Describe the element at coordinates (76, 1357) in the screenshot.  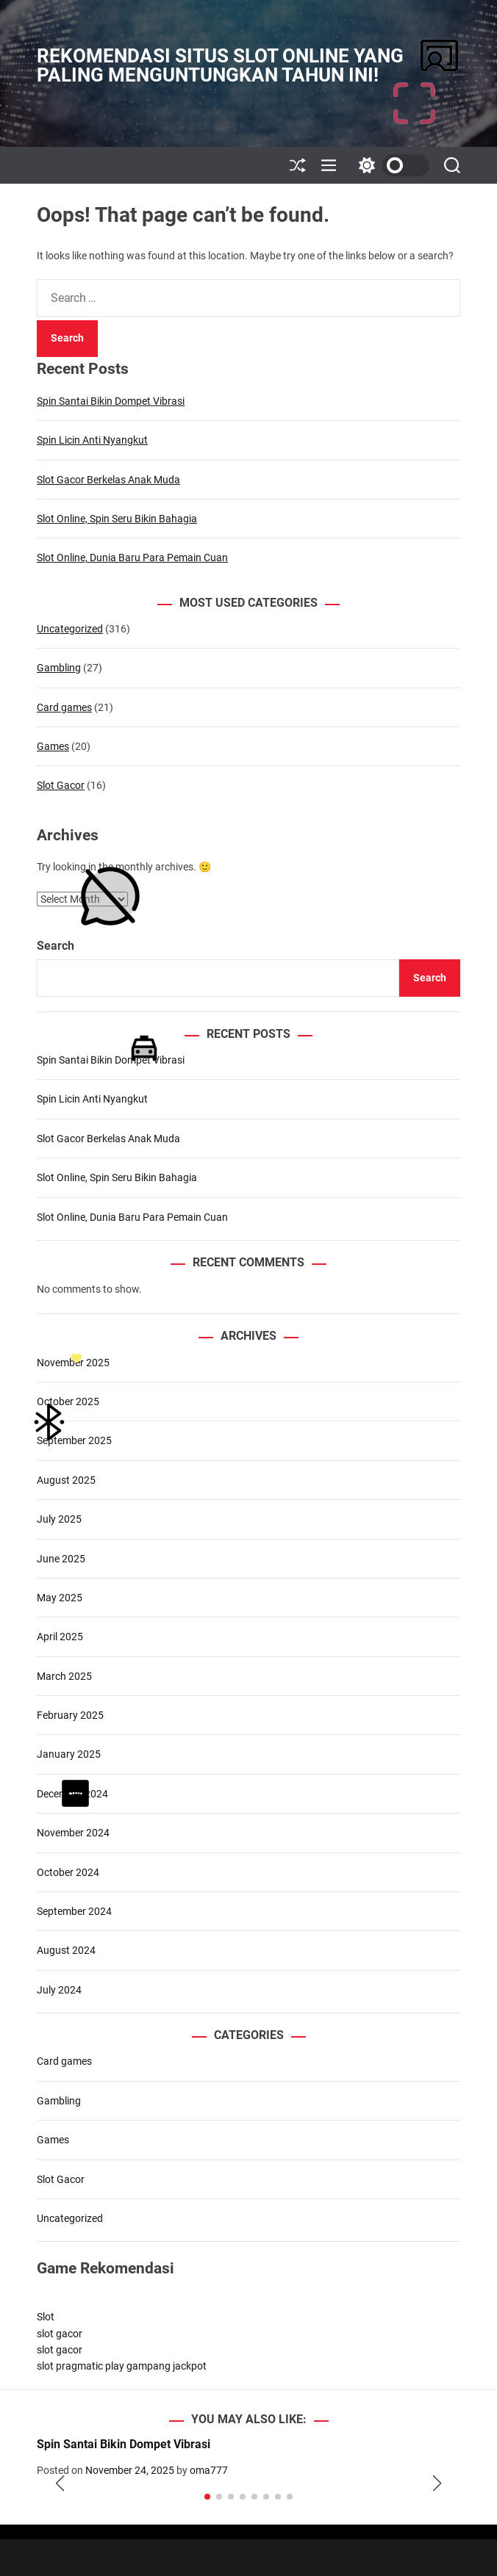
I see `add to favorites` at that location.